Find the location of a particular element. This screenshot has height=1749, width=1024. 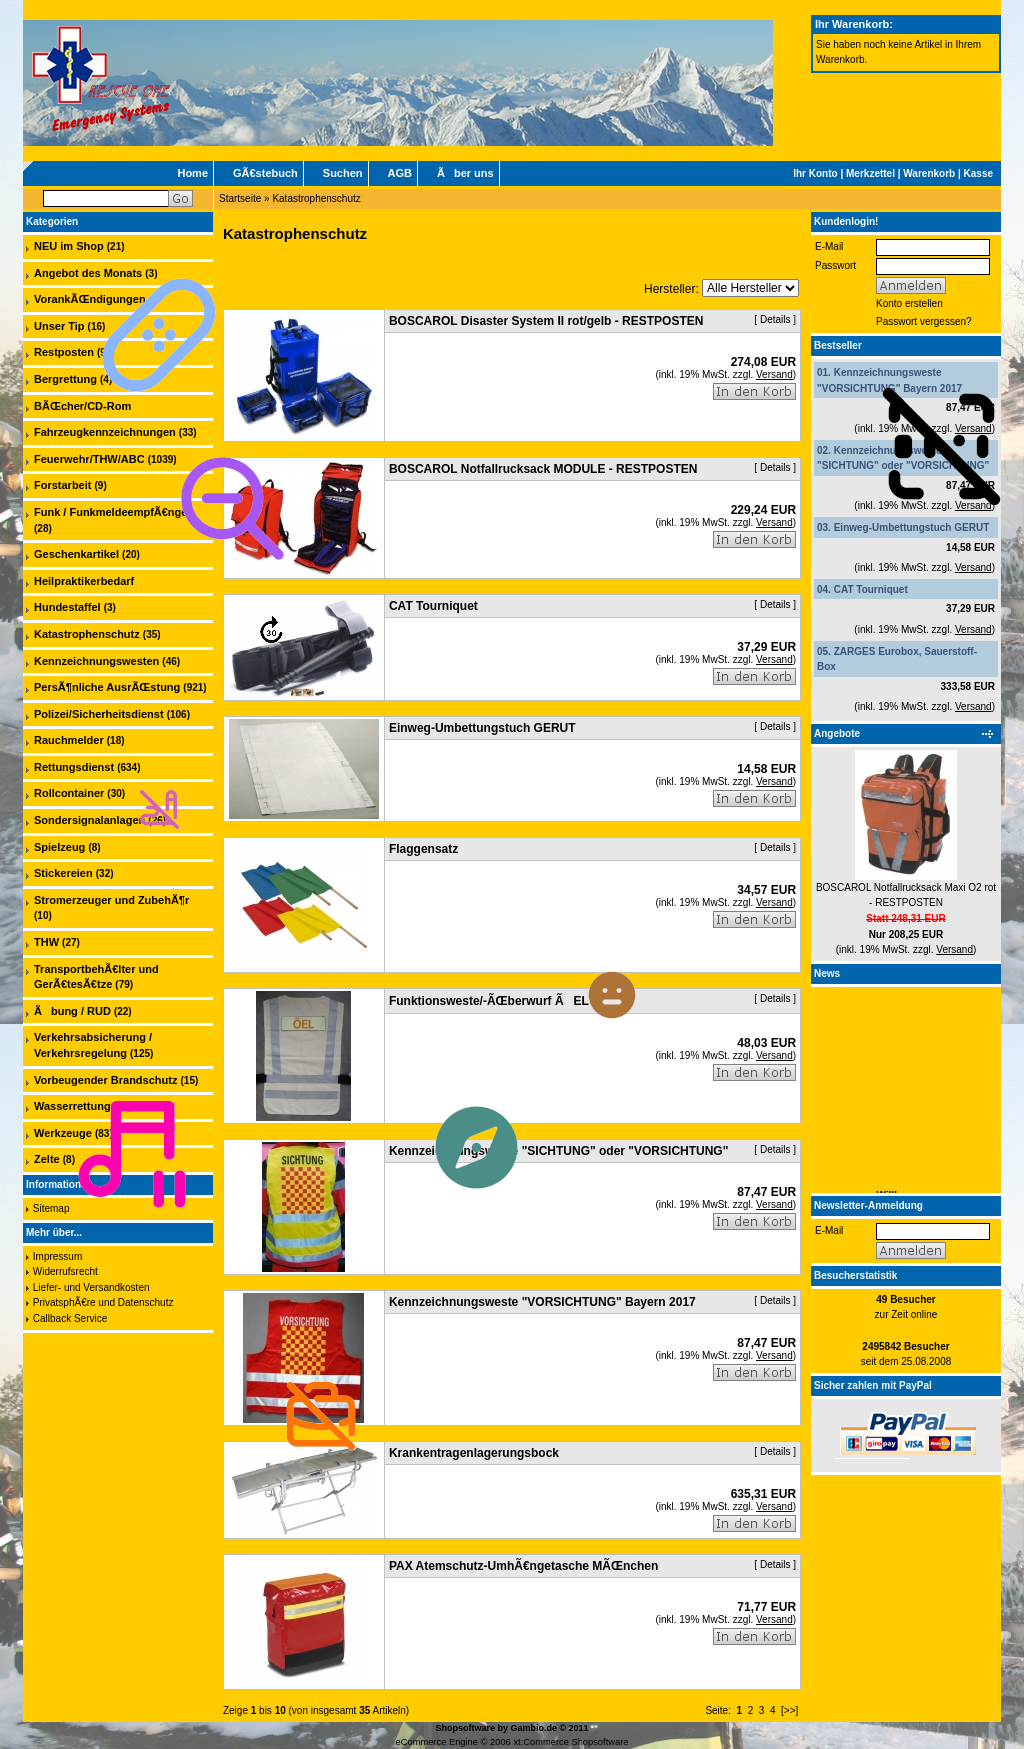

barcode scanning is disabled is located at coordinates (941, 446).